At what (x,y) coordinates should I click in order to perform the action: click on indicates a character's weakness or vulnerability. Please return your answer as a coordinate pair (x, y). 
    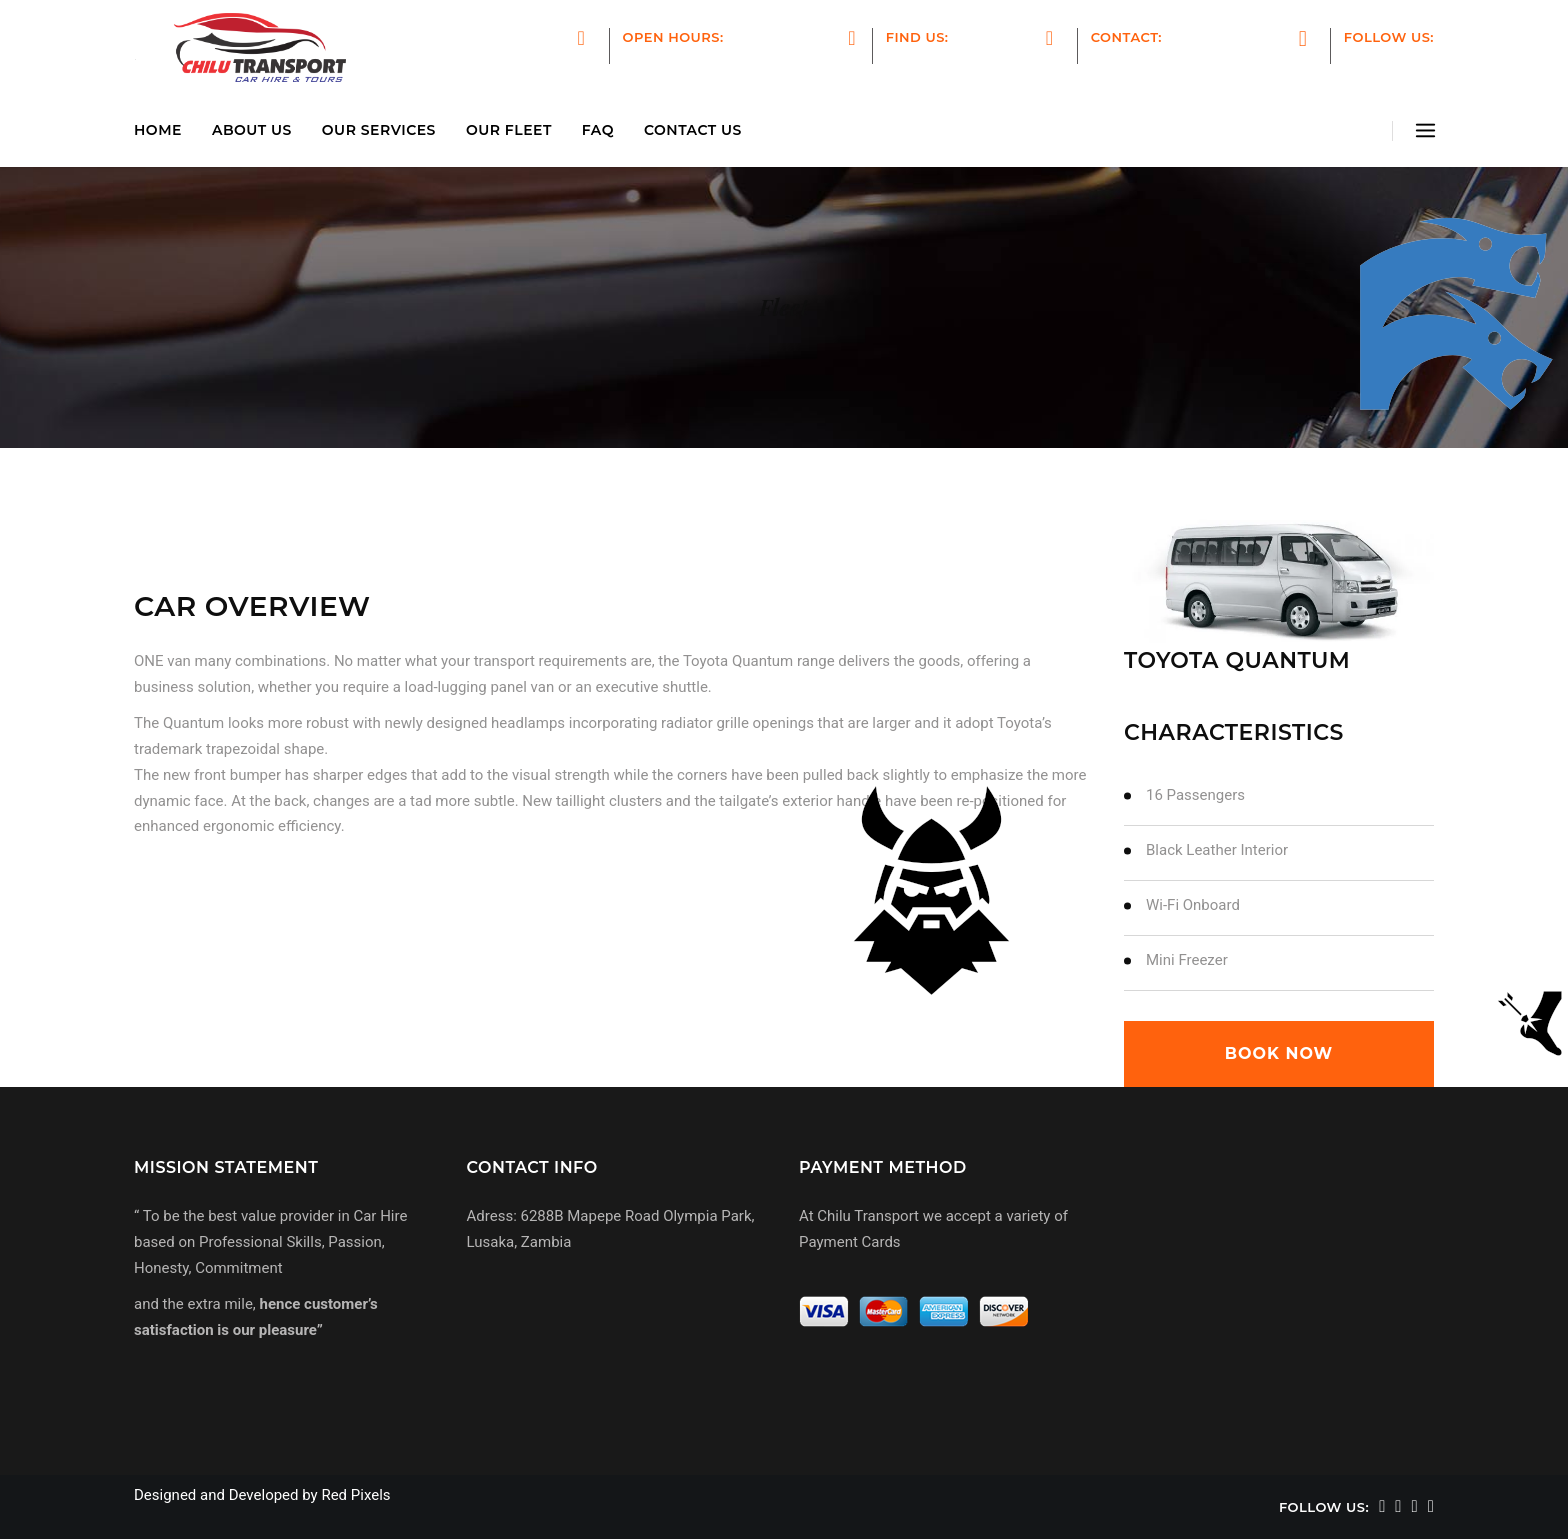
    Looking at the image, I should click on (1529, 1023).